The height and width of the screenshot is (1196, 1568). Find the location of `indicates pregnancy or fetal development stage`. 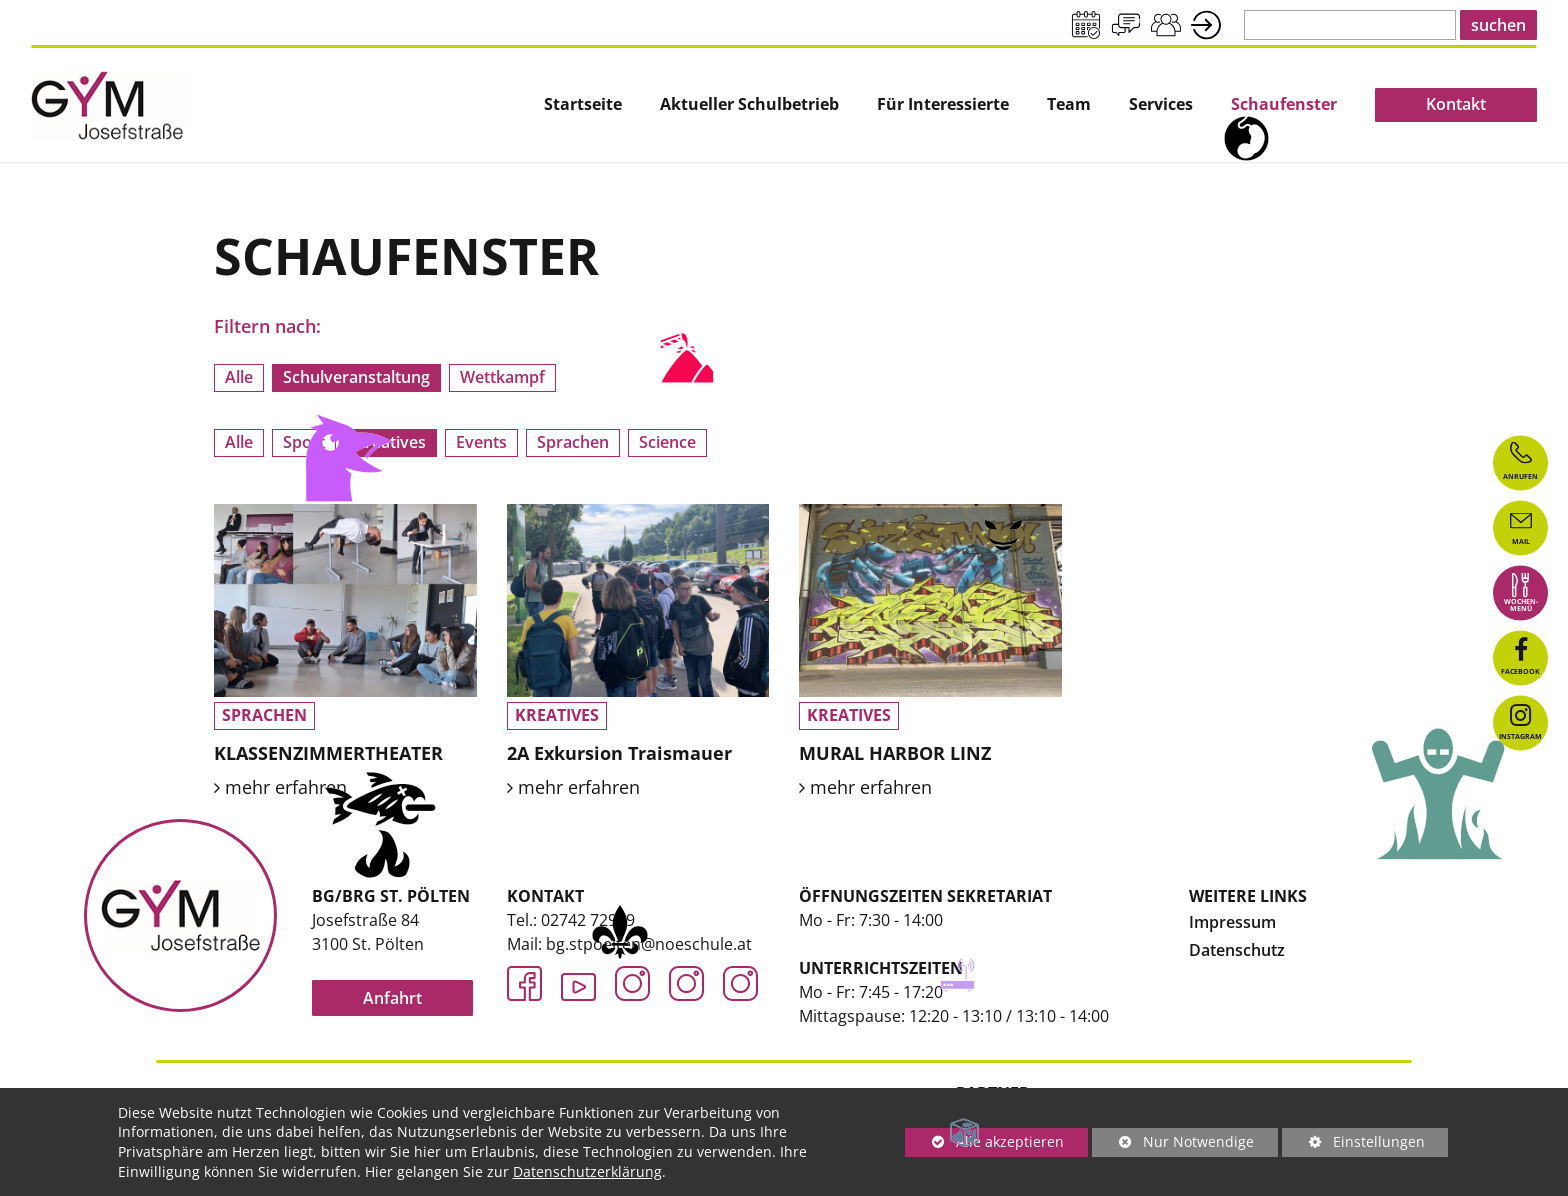

indicates pregnancy or fetal development stage is located at coordinates (1246, 138).